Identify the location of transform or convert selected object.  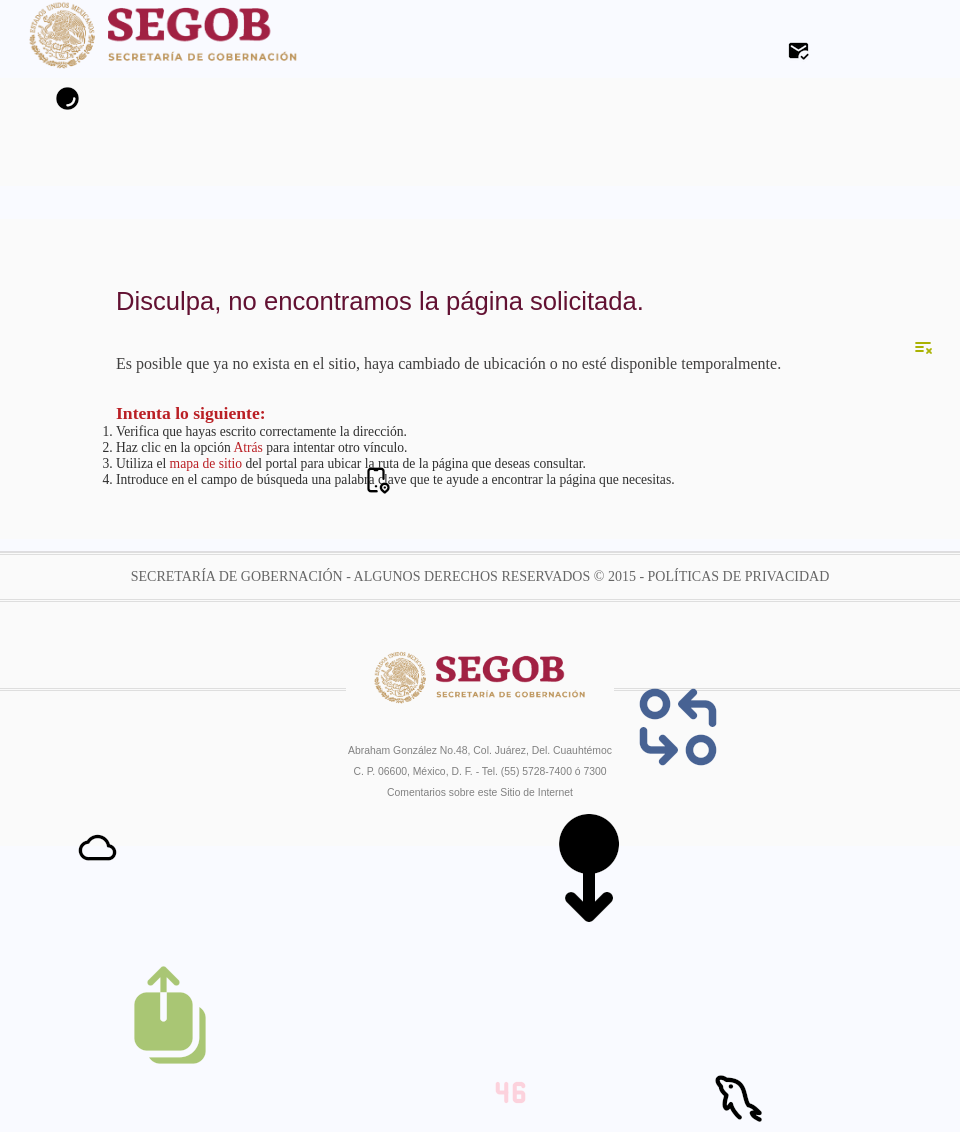
(678, 727).